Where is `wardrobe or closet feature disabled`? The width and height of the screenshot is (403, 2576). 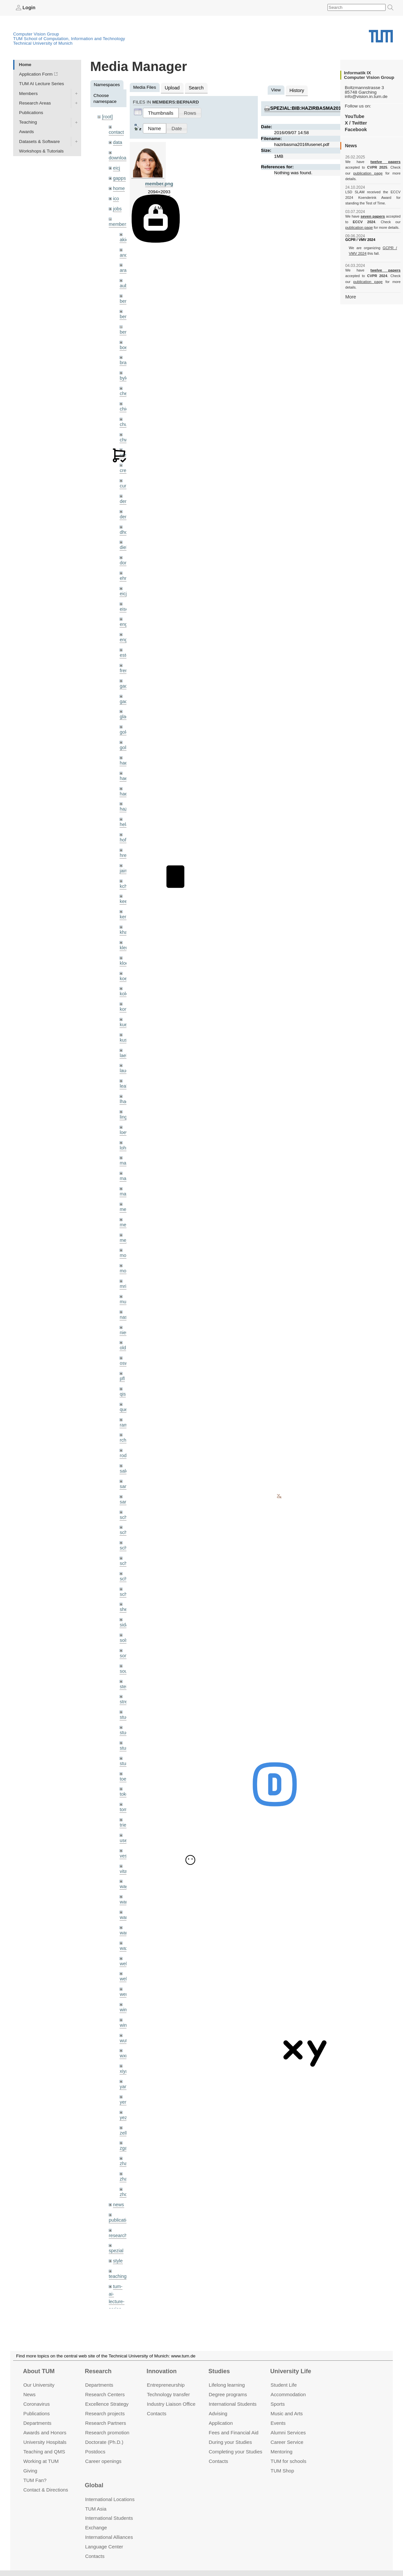 wardrobe or closet feature disabled is located at coordinates (279, 1496).